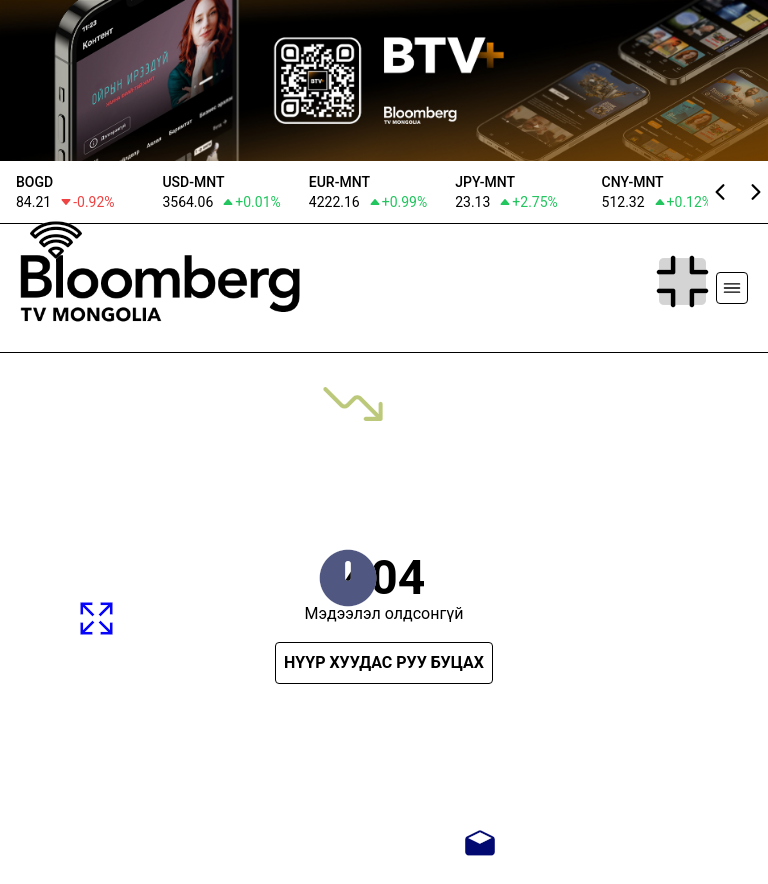 The image size is (768, 884). Describe the element at coordinates (56, 240) in the screenshot. I see `indicates wireless network connection status` at that location.